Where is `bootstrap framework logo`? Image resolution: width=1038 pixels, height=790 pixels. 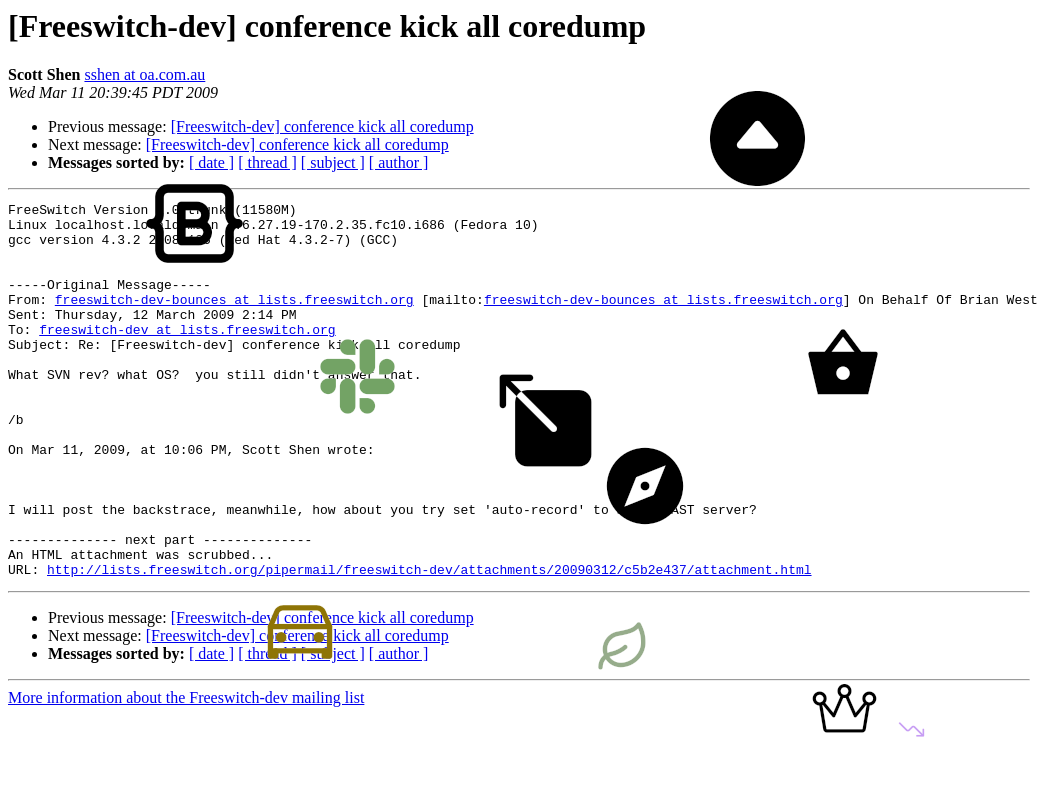 bootstrap framework logo is located at coordinates (194, 223).